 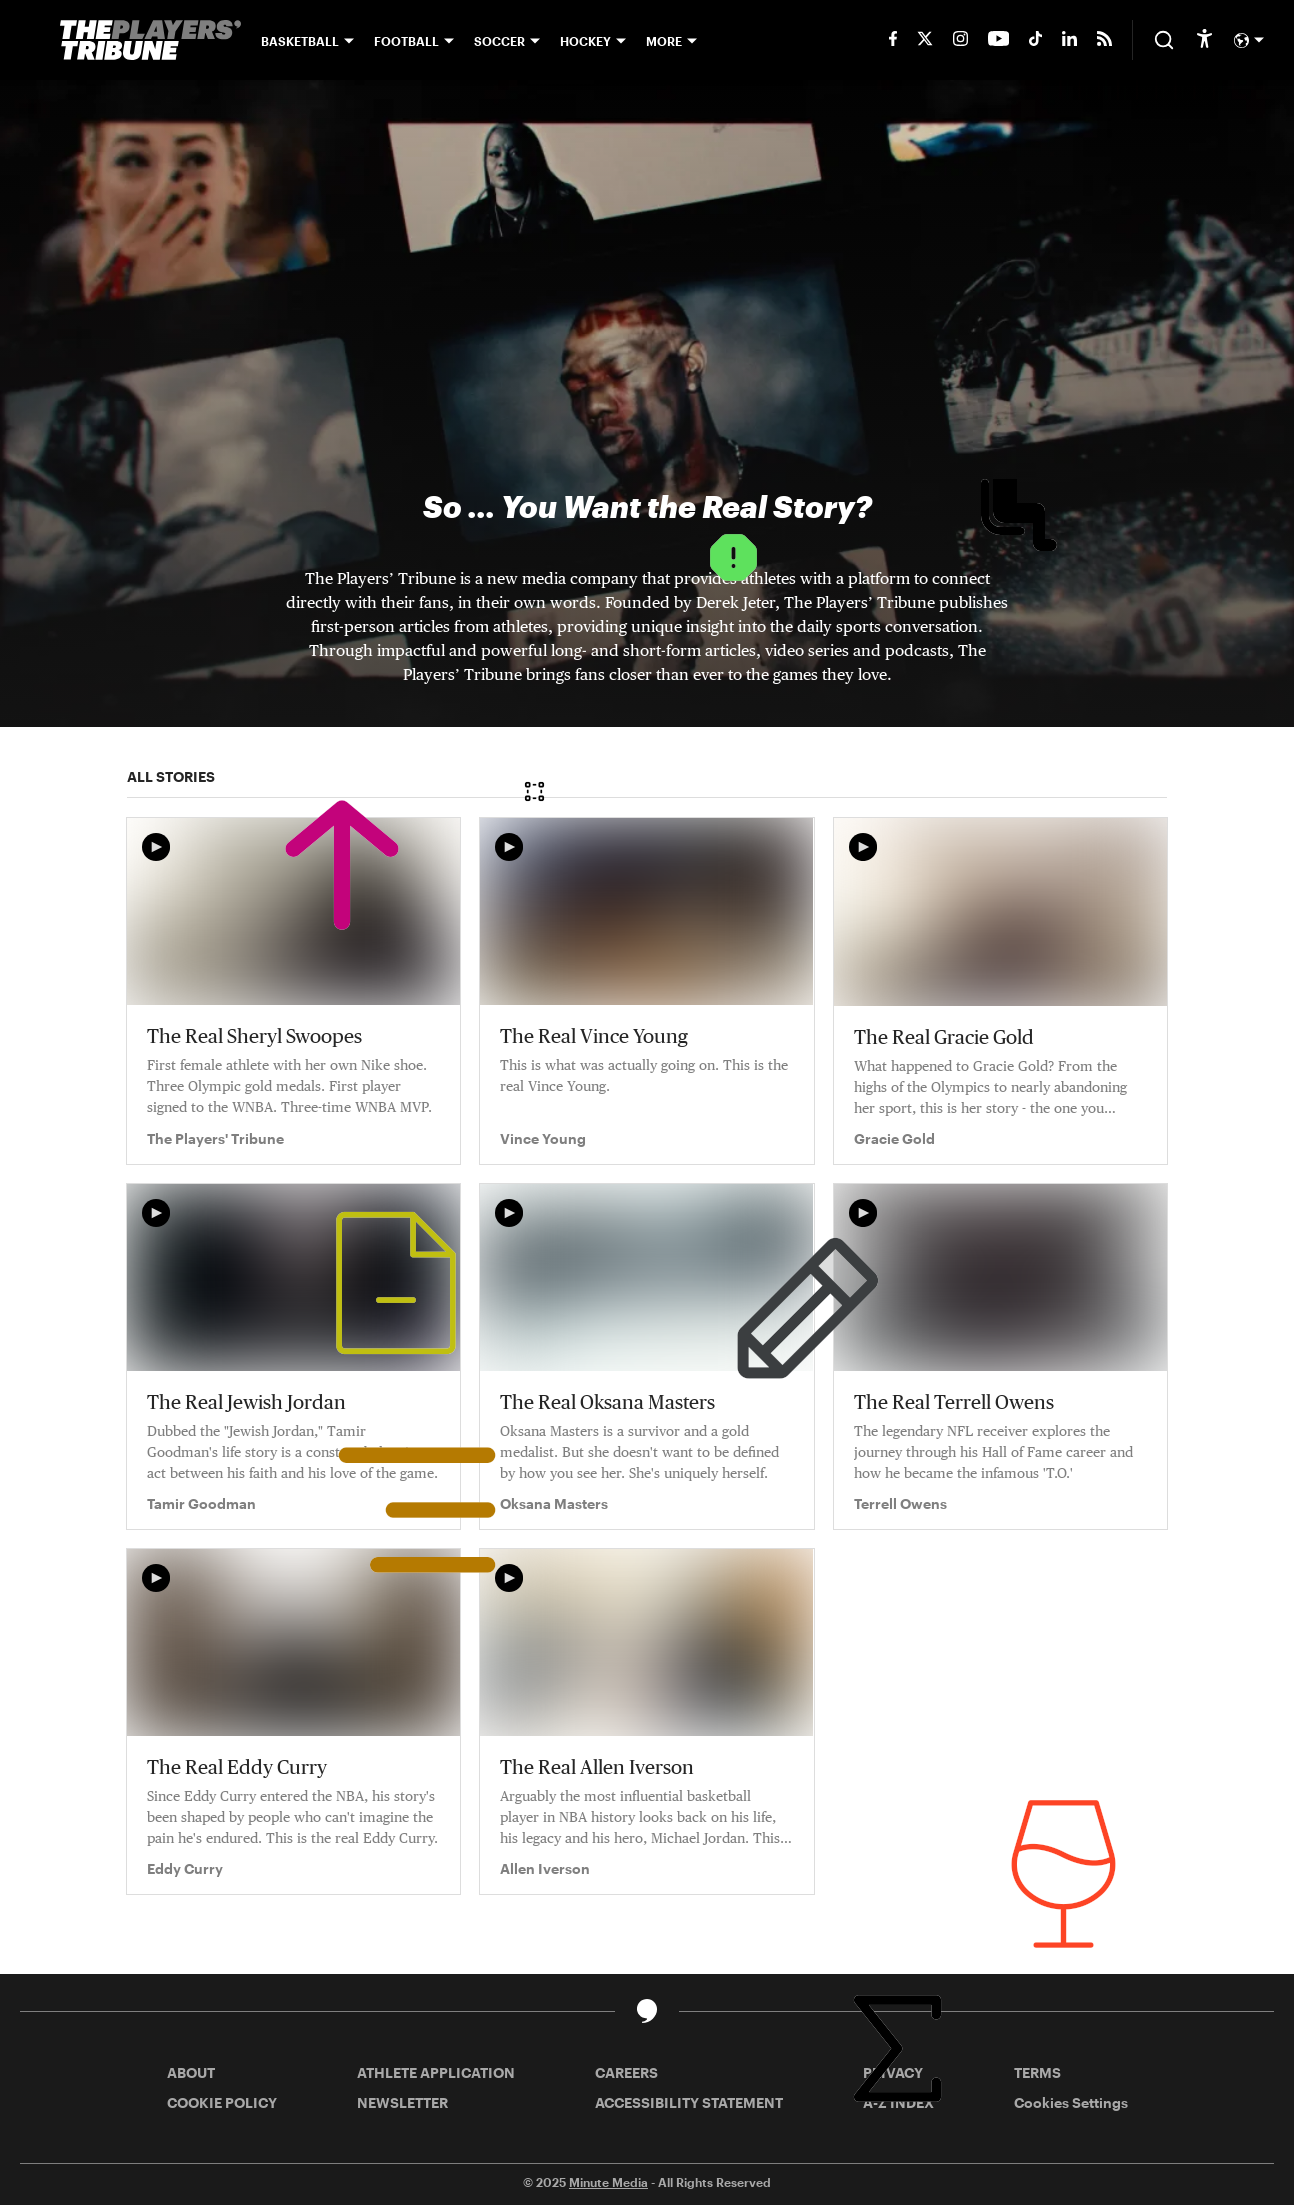 I want to click on browse wine selection, so click(x=1063, y=1868).